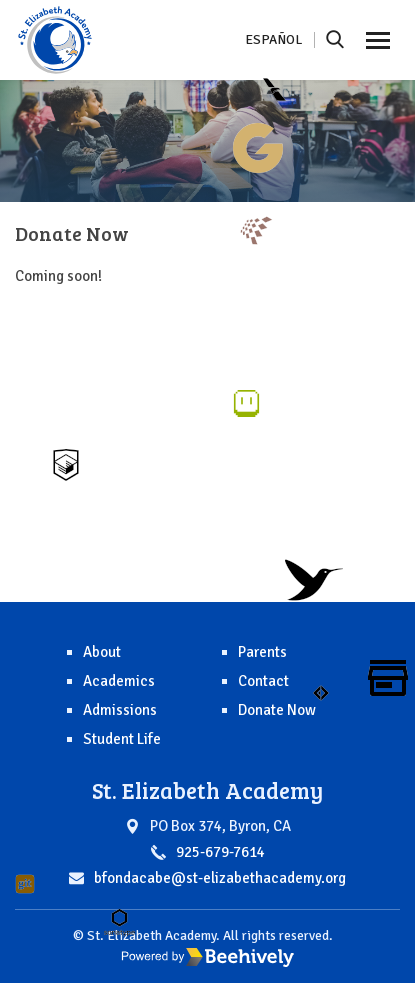 The image size is (415, 983). Describe the element at coordinates (25, 884) in the screenshot. I see `git version control logo` at that location.